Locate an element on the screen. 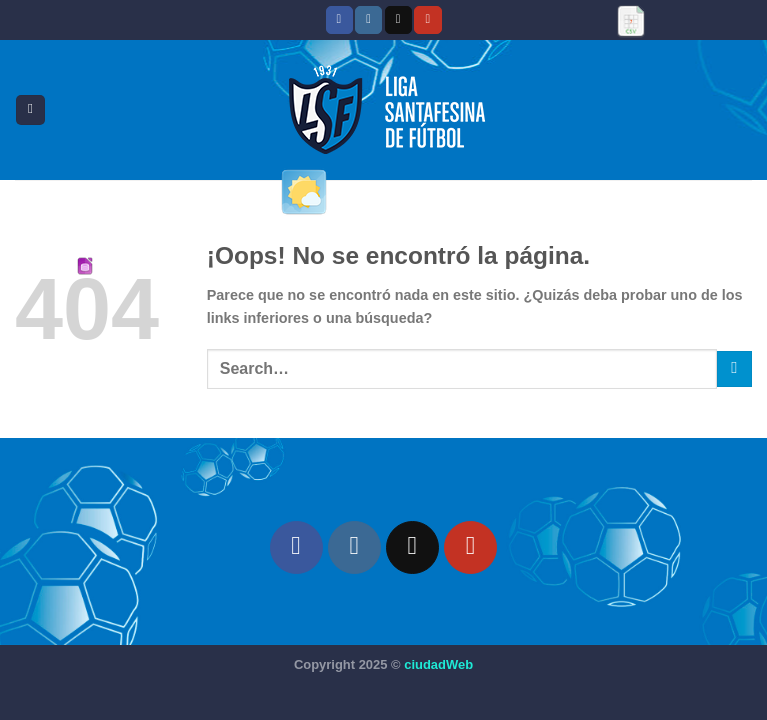 The width and height of the screenshot is (767, 720). open LibreOffice Base database application is located at coordinates (85, 266).